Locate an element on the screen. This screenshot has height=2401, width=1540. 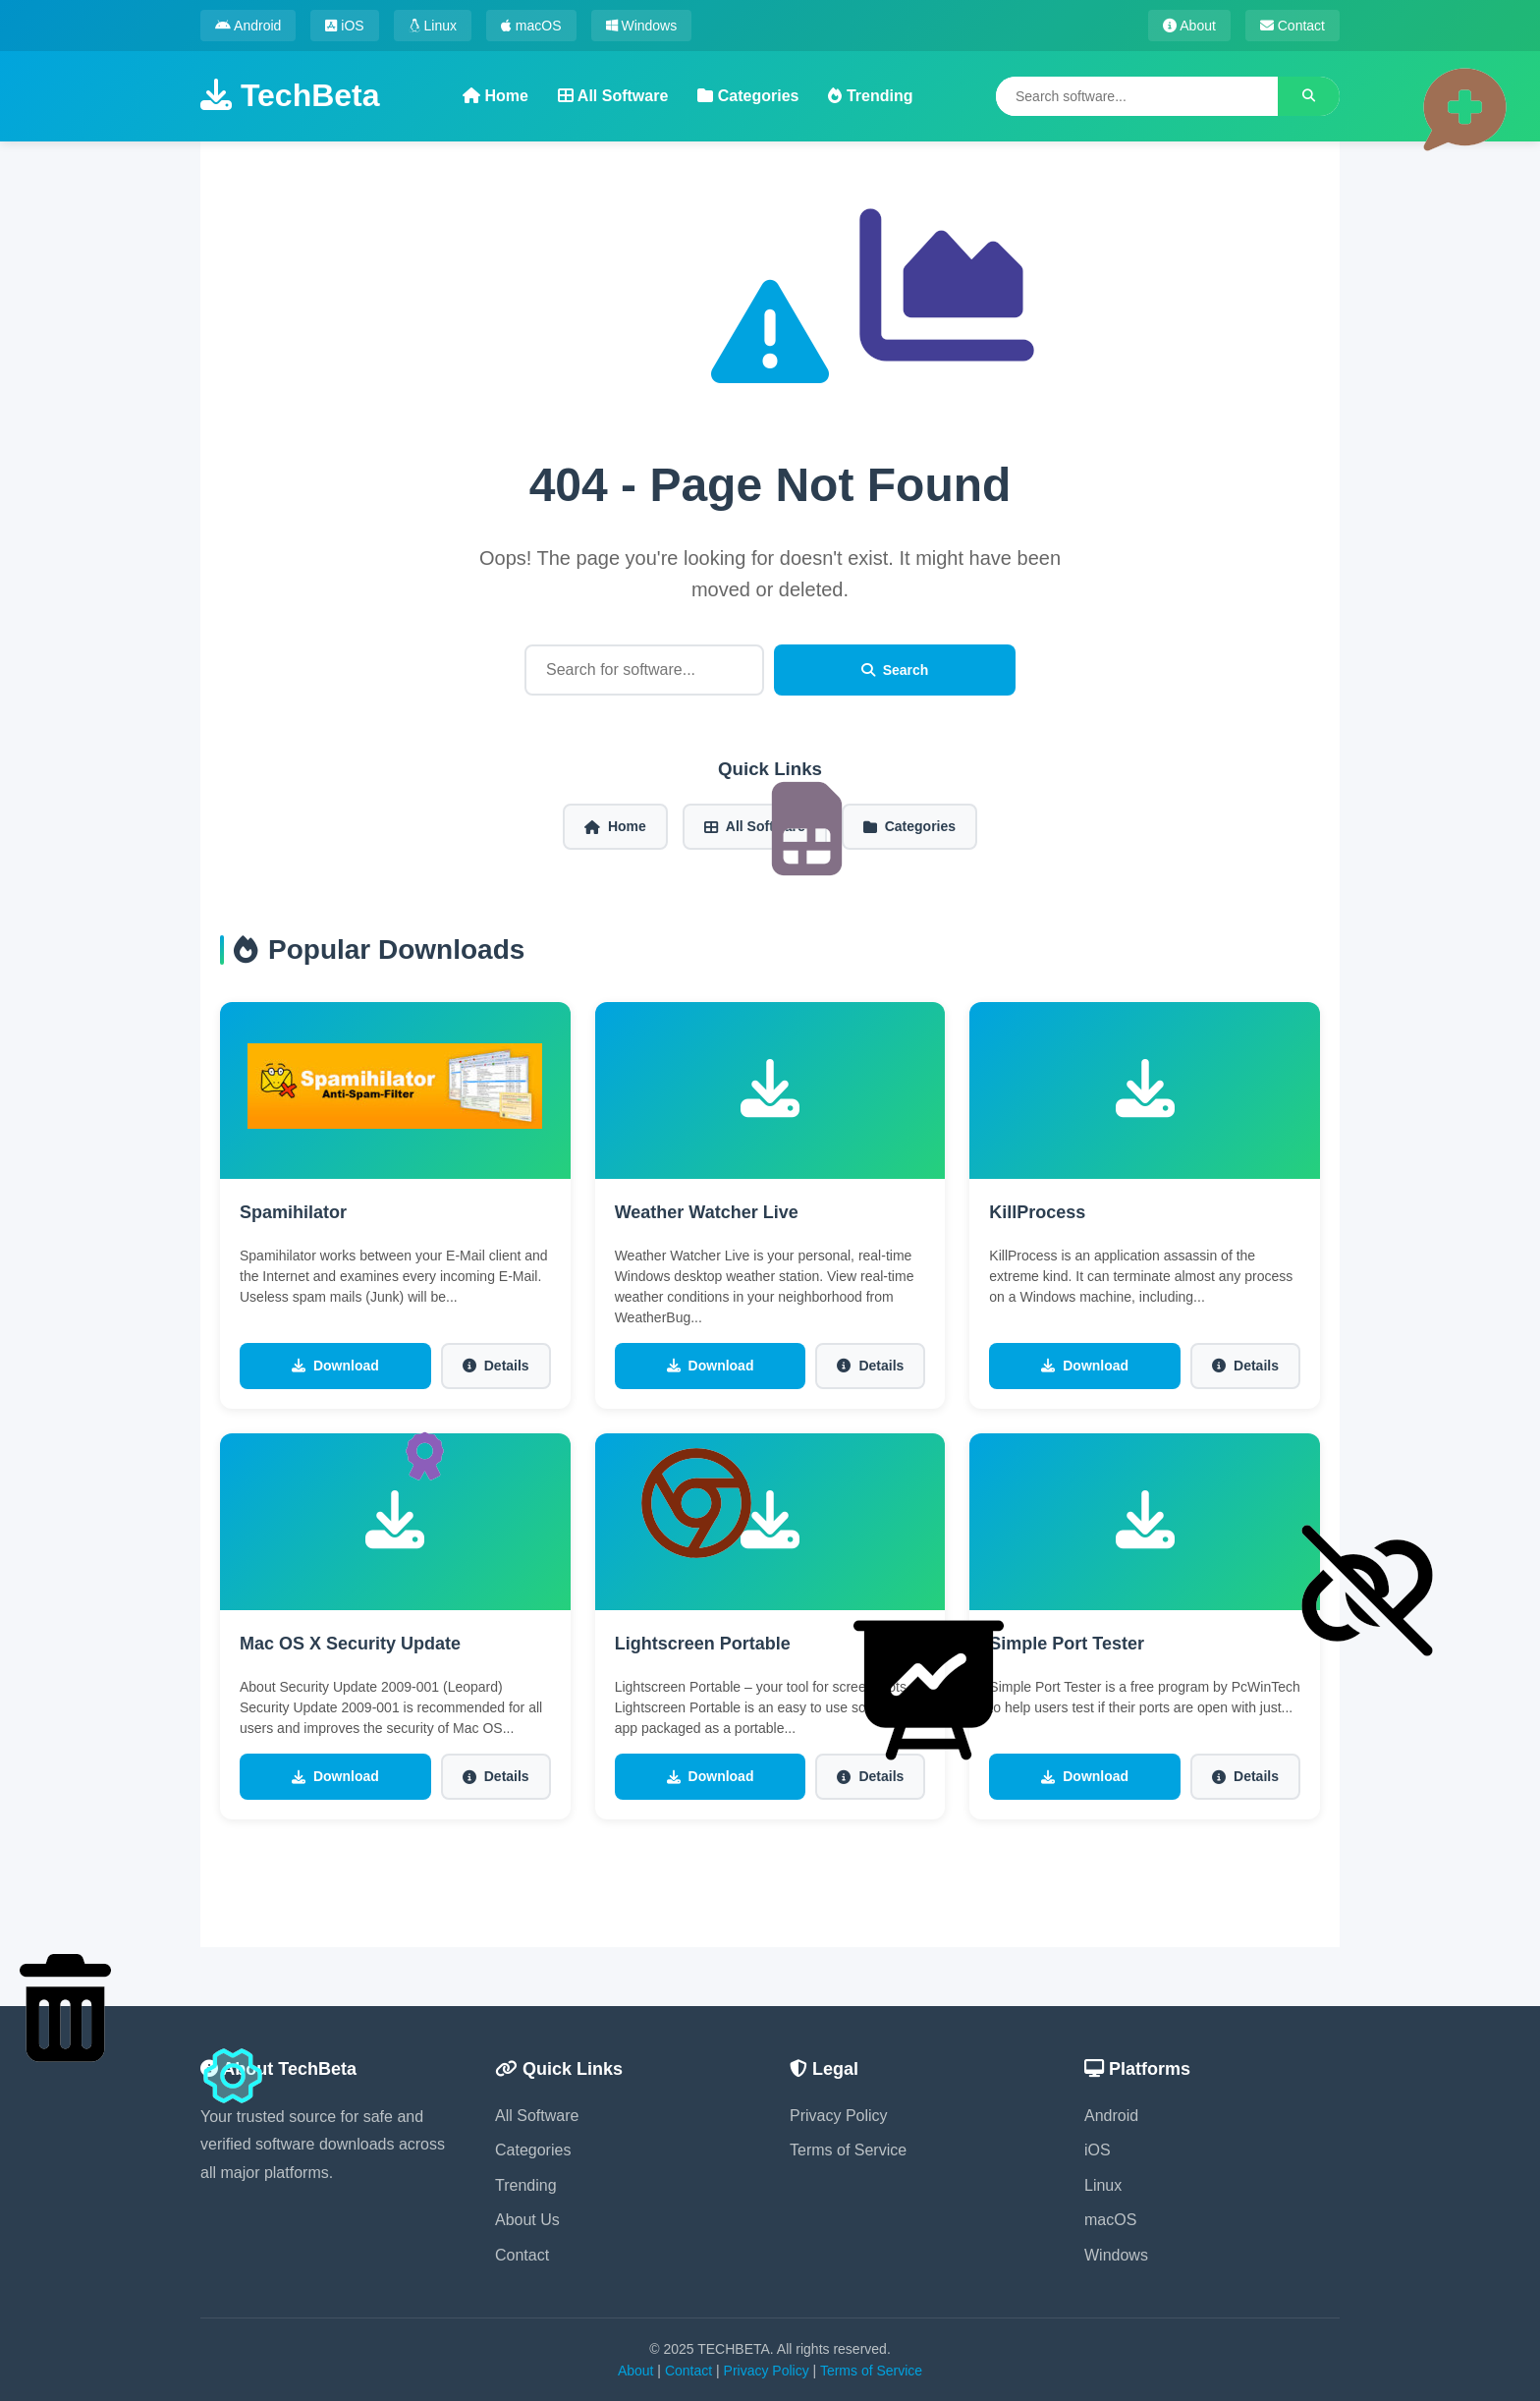
indicates a broken or invalid link is located at coordinates (1367, 1591).